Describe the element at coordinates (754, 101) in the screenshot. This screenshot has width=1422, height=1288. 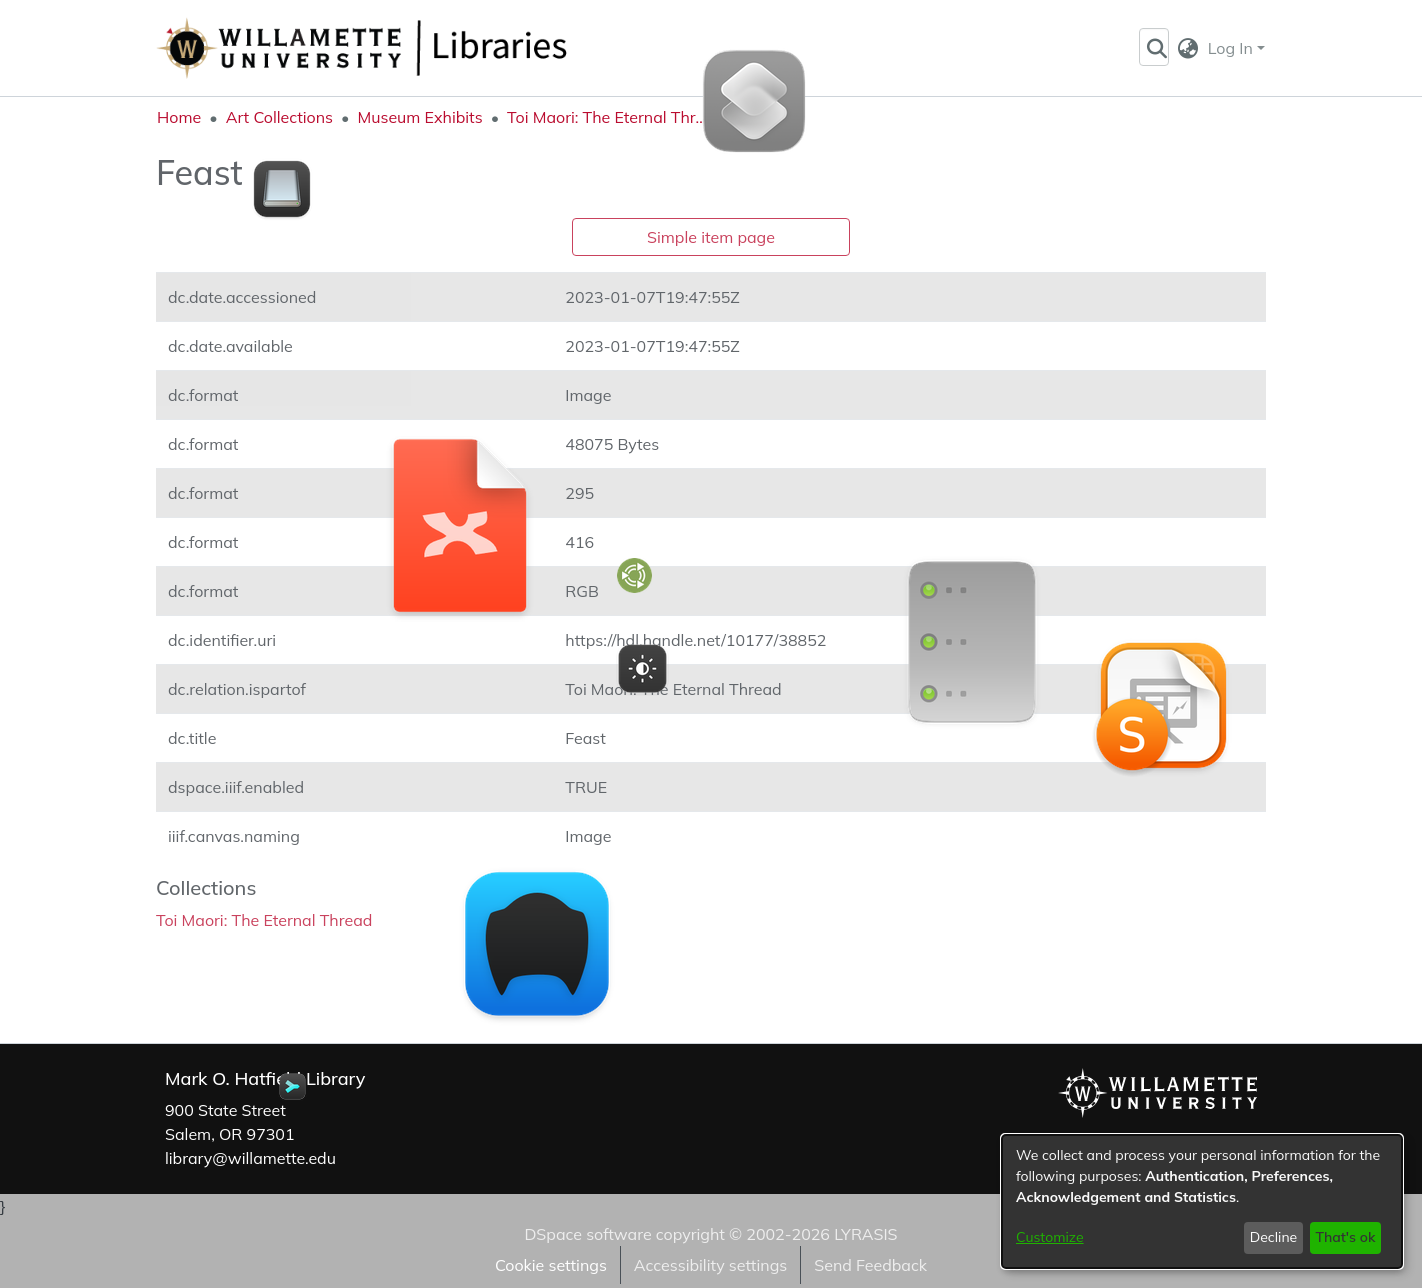
I see `open the shortcuts app` at that location.